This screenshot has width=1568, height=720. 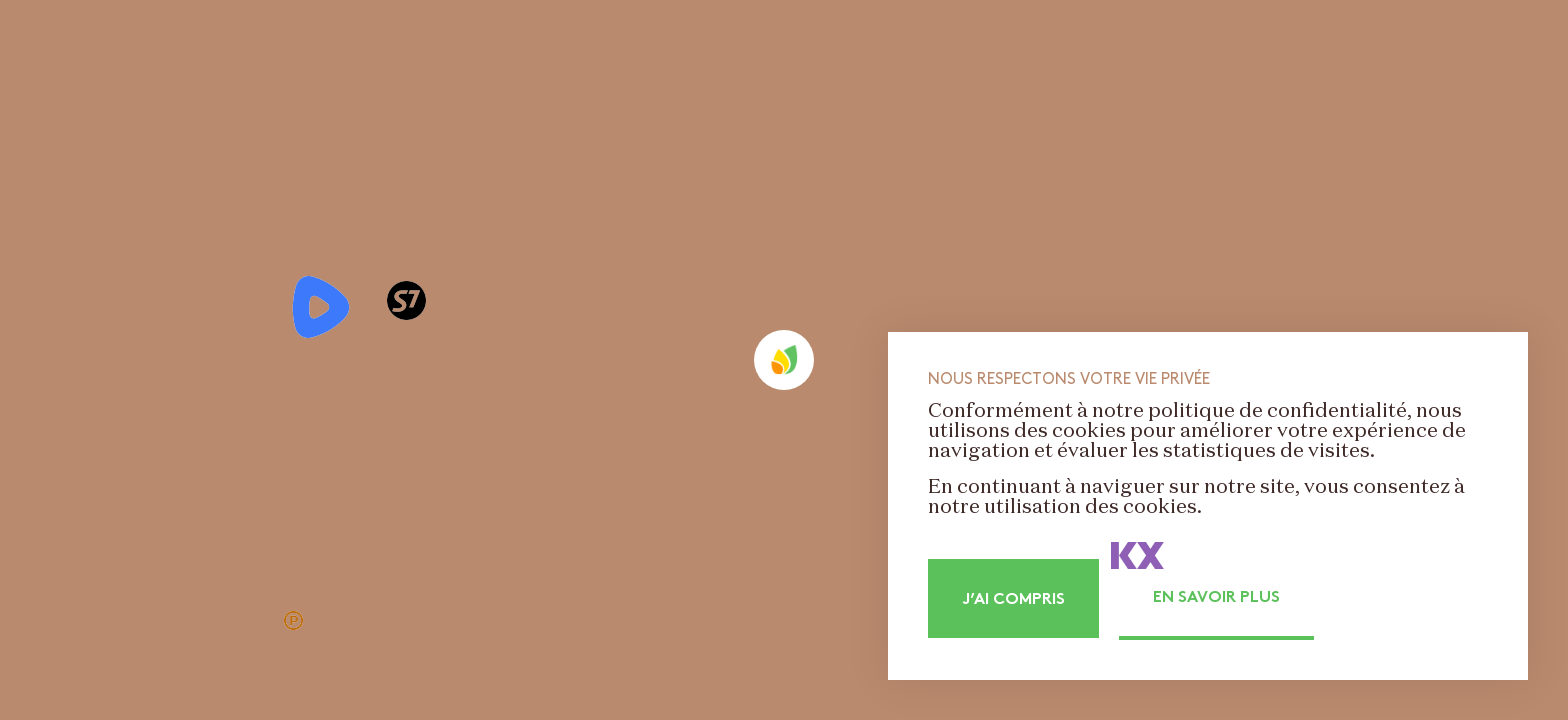 I want to click on s7 airlines logo, so click(x=406, y=300).